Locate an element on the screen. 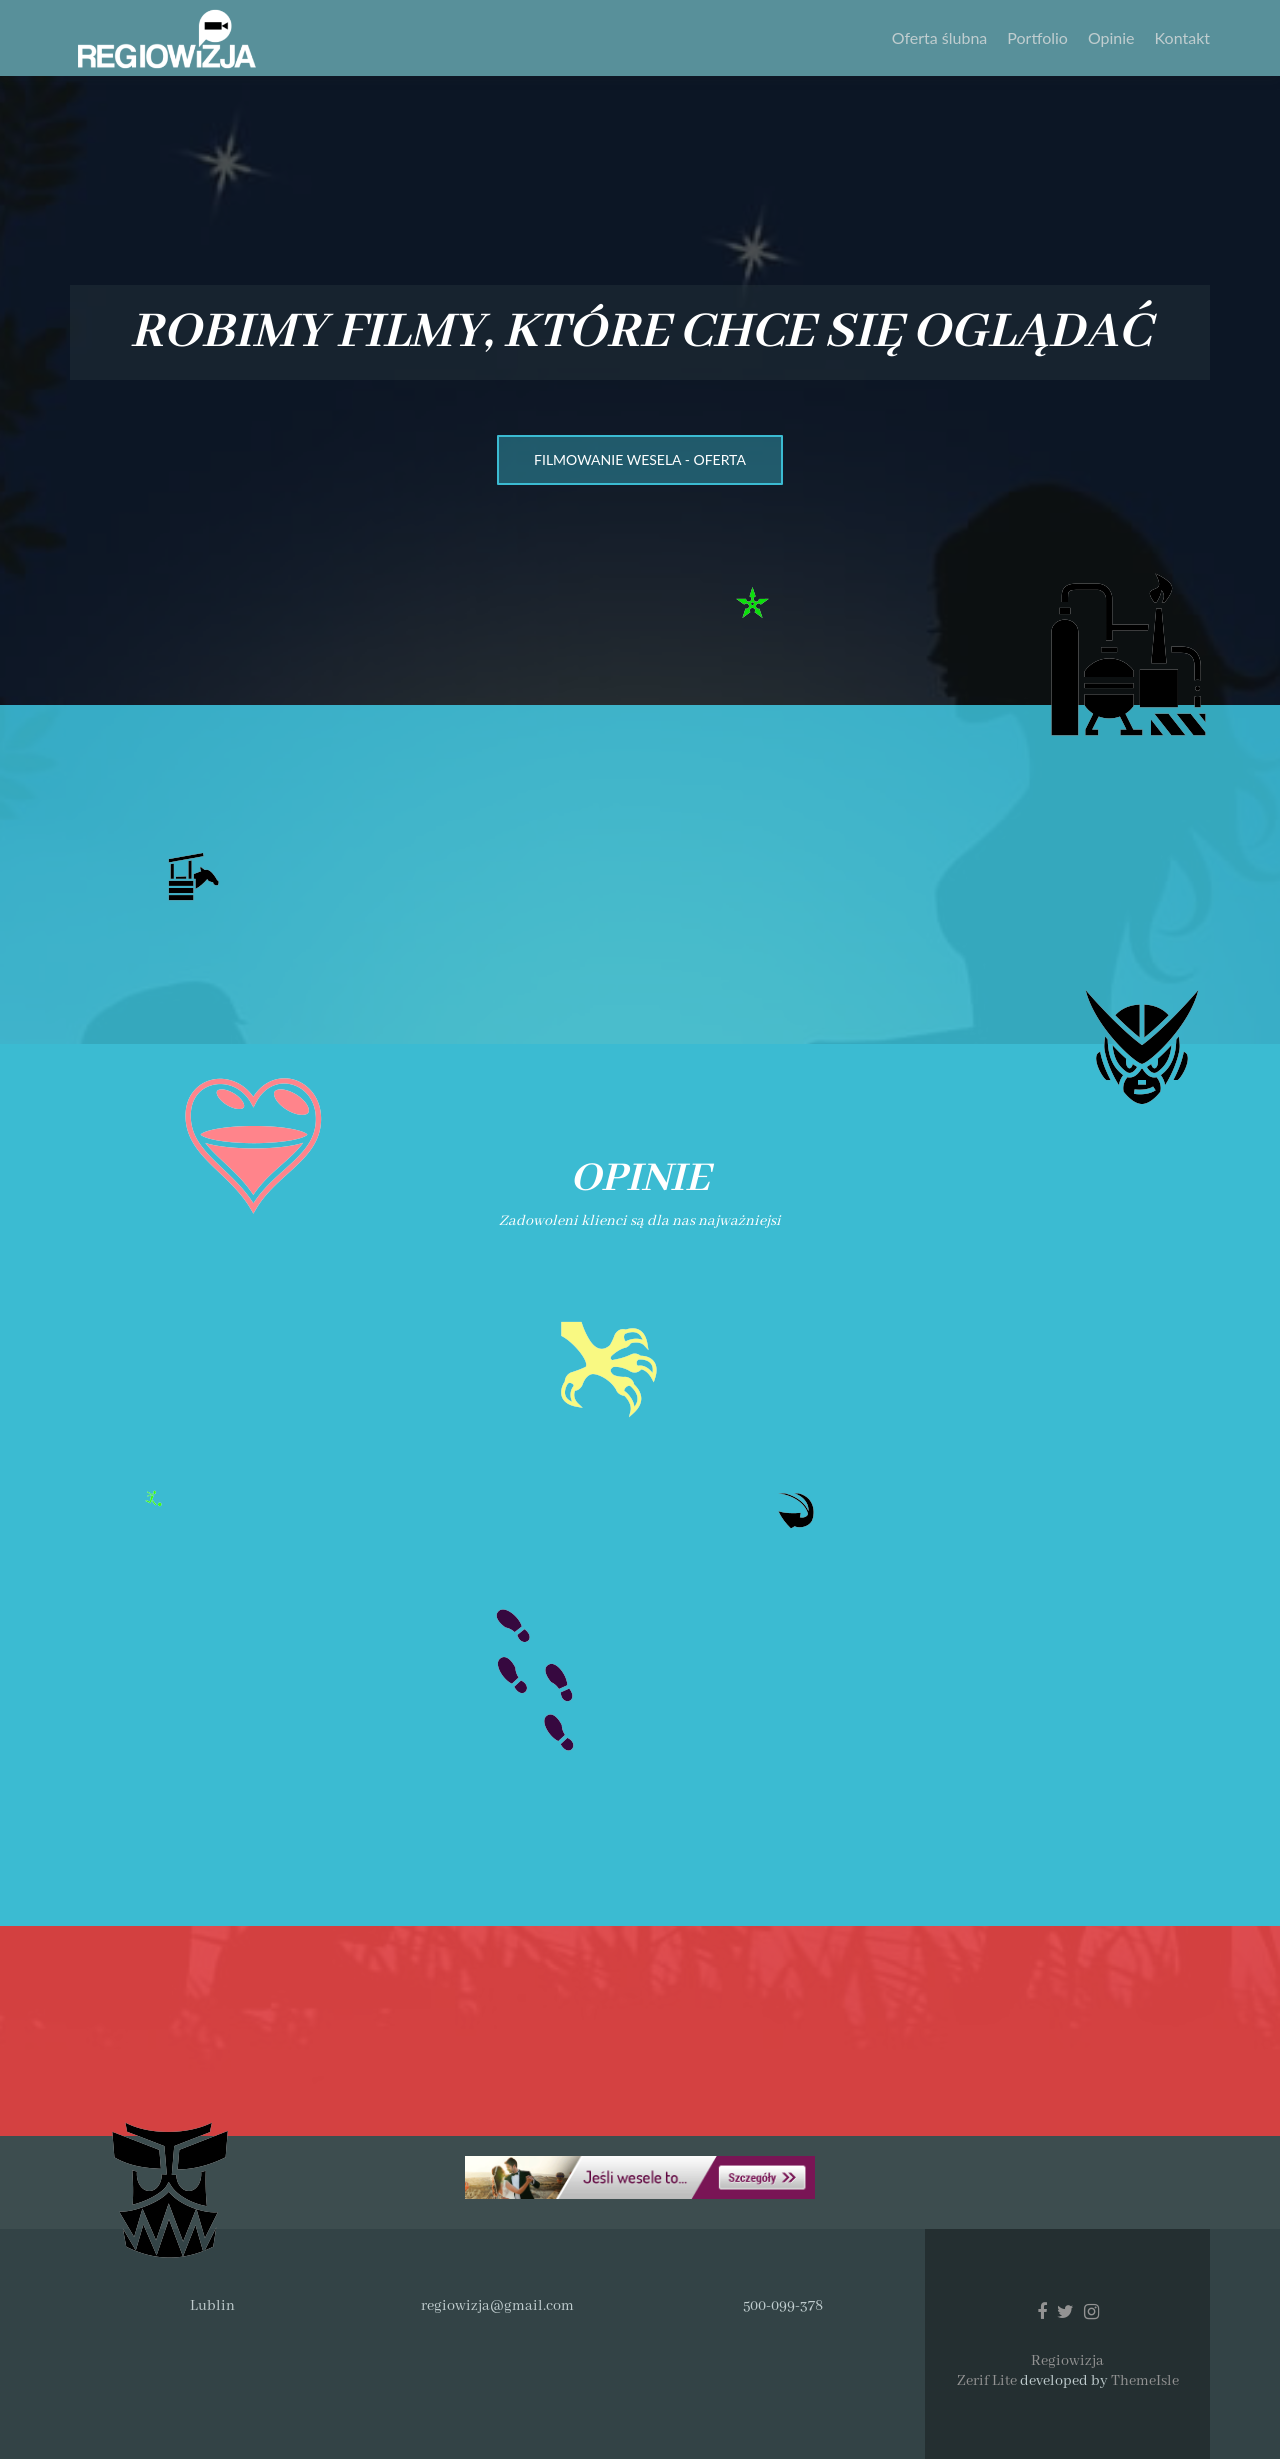 This screenshot has width=1280, height=2459. access the stable or horse shelter is located at coordinates (194, 874).